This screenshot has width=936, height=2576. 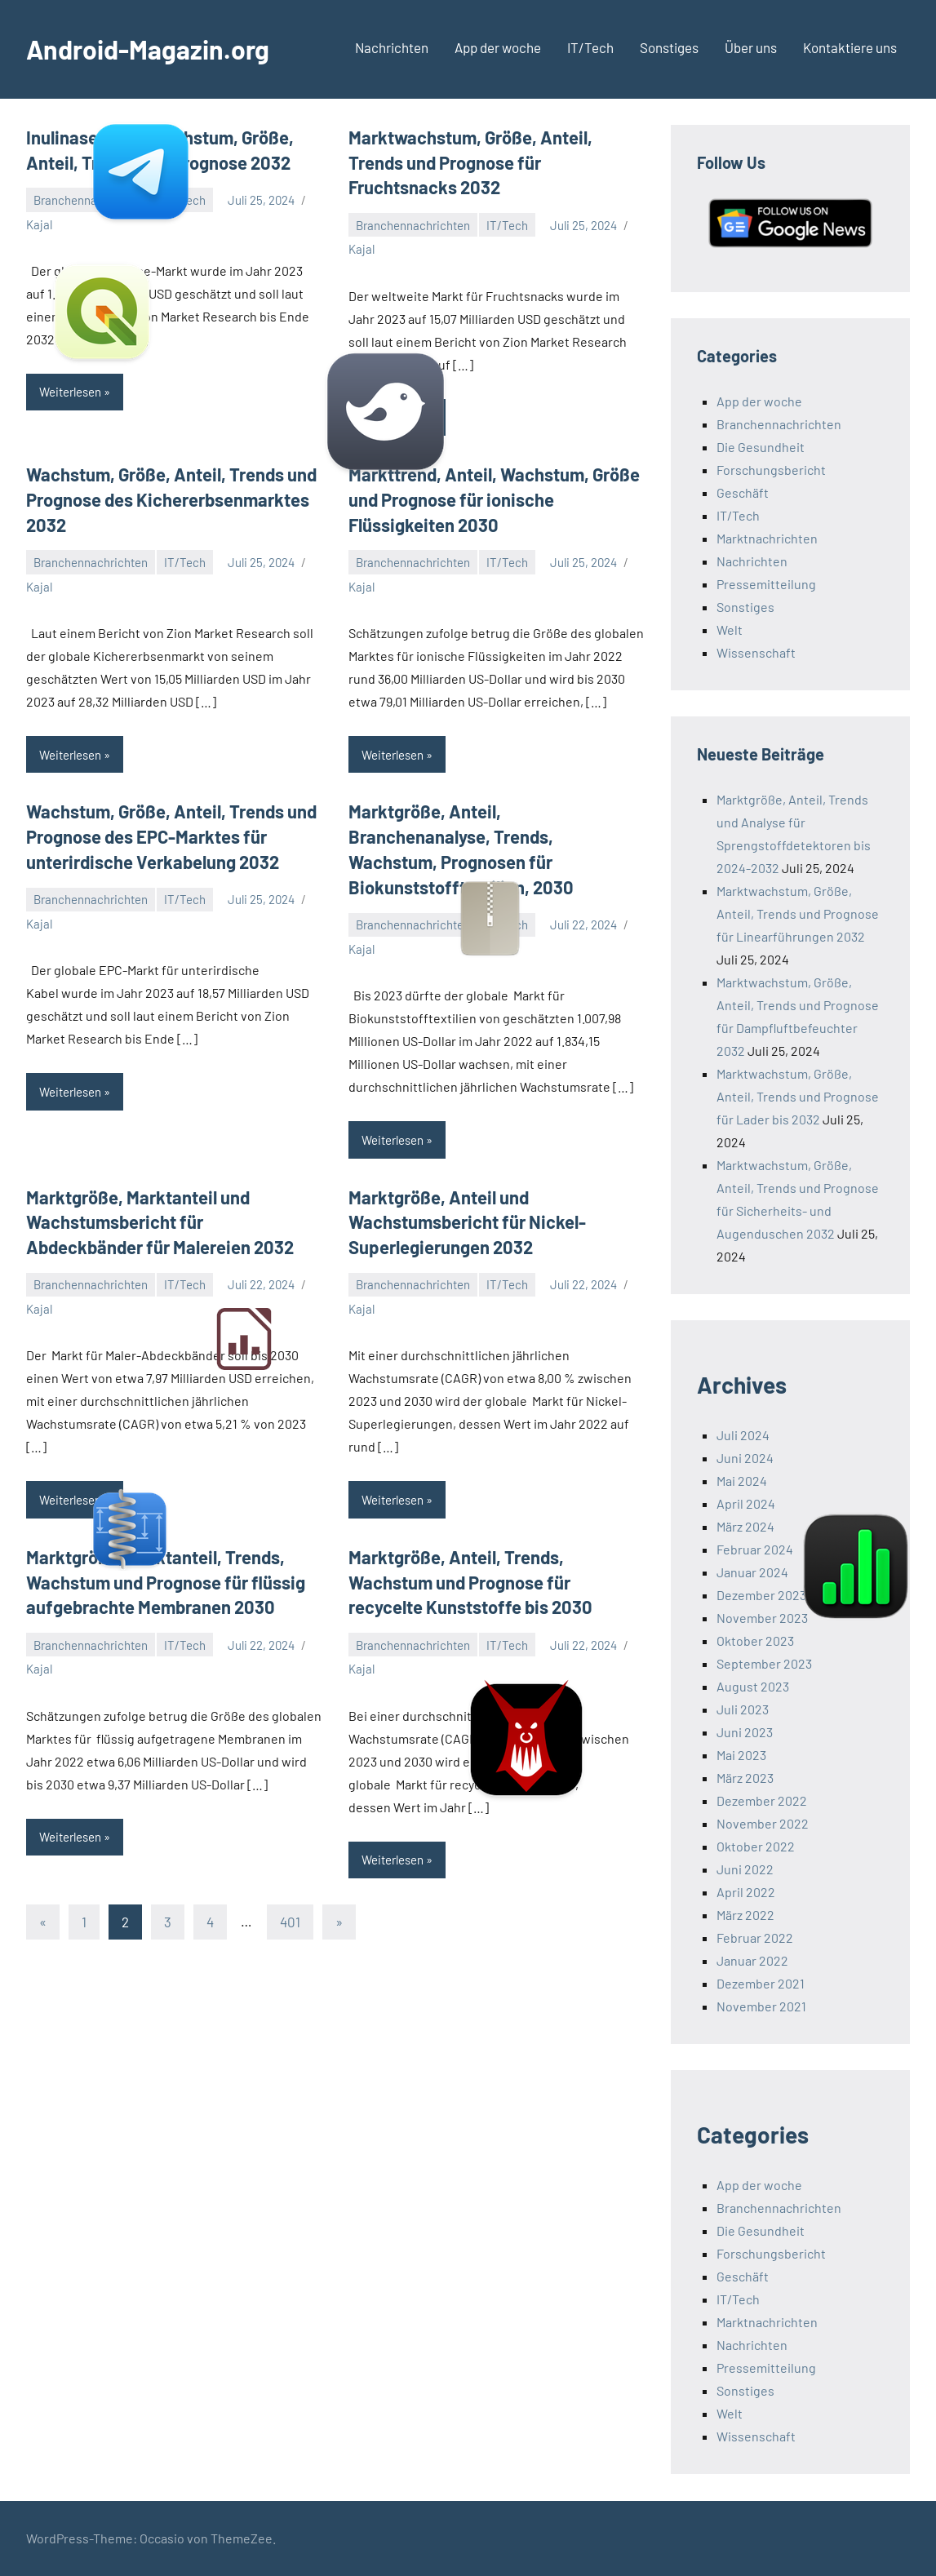 I want to click on open the archive manager application, so click(x=490, y=918).